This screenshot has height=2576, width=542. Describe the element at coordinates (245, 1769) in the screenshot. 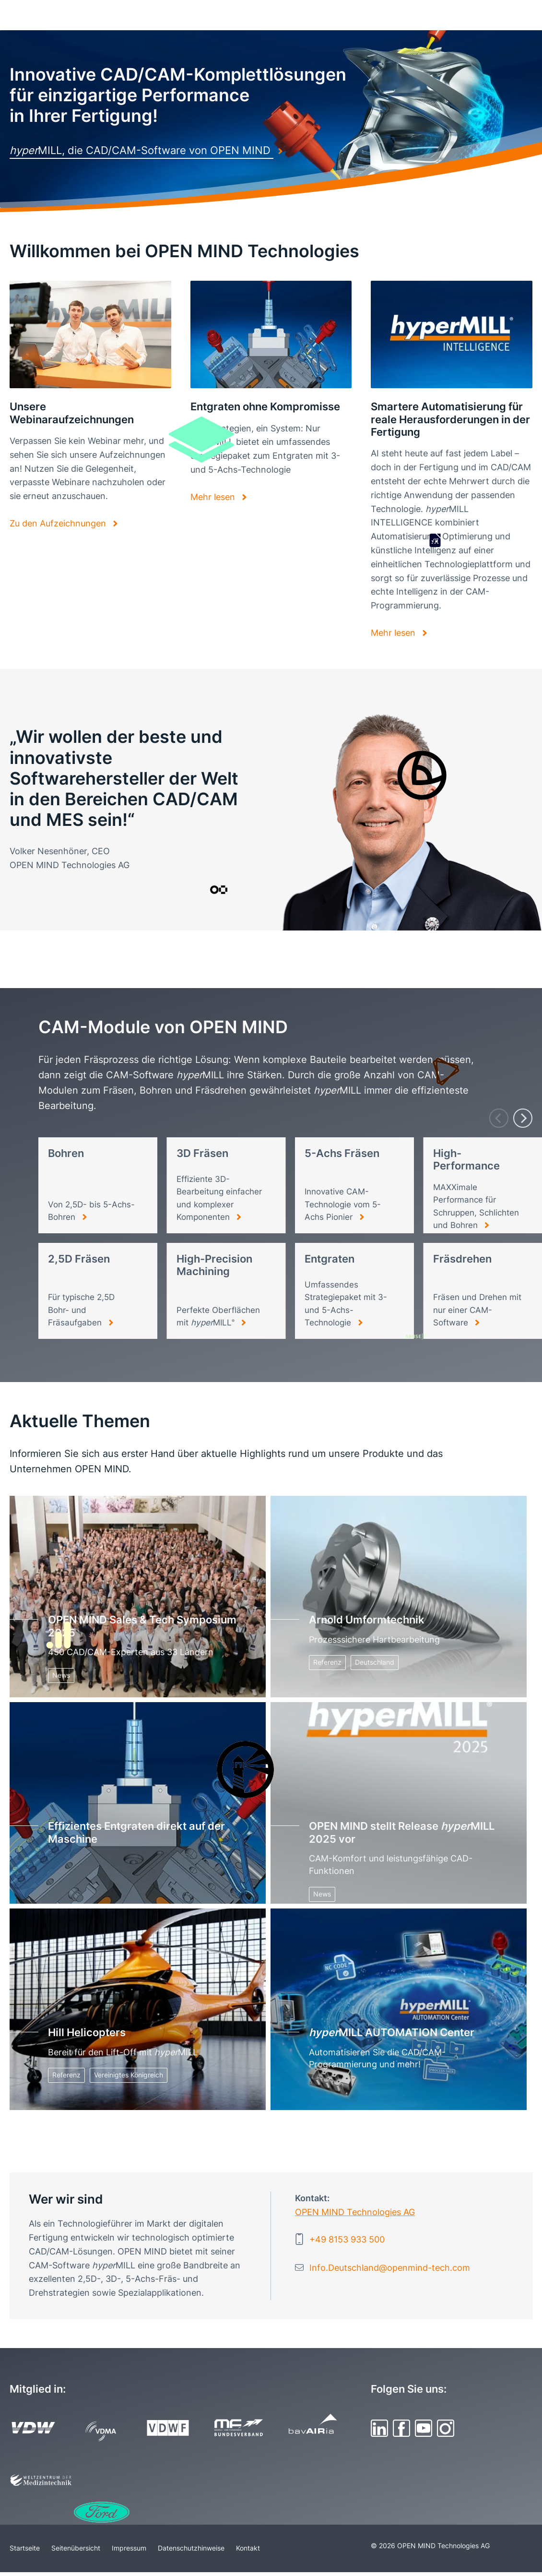

I see `harbor container registry logo` at that location.